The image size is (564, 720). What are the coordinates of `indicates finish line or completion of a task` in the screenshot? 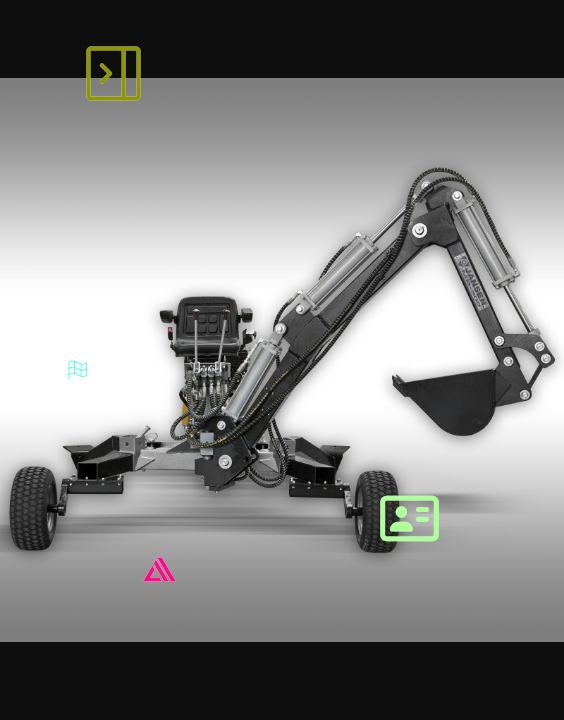 It's located at (77, 370).